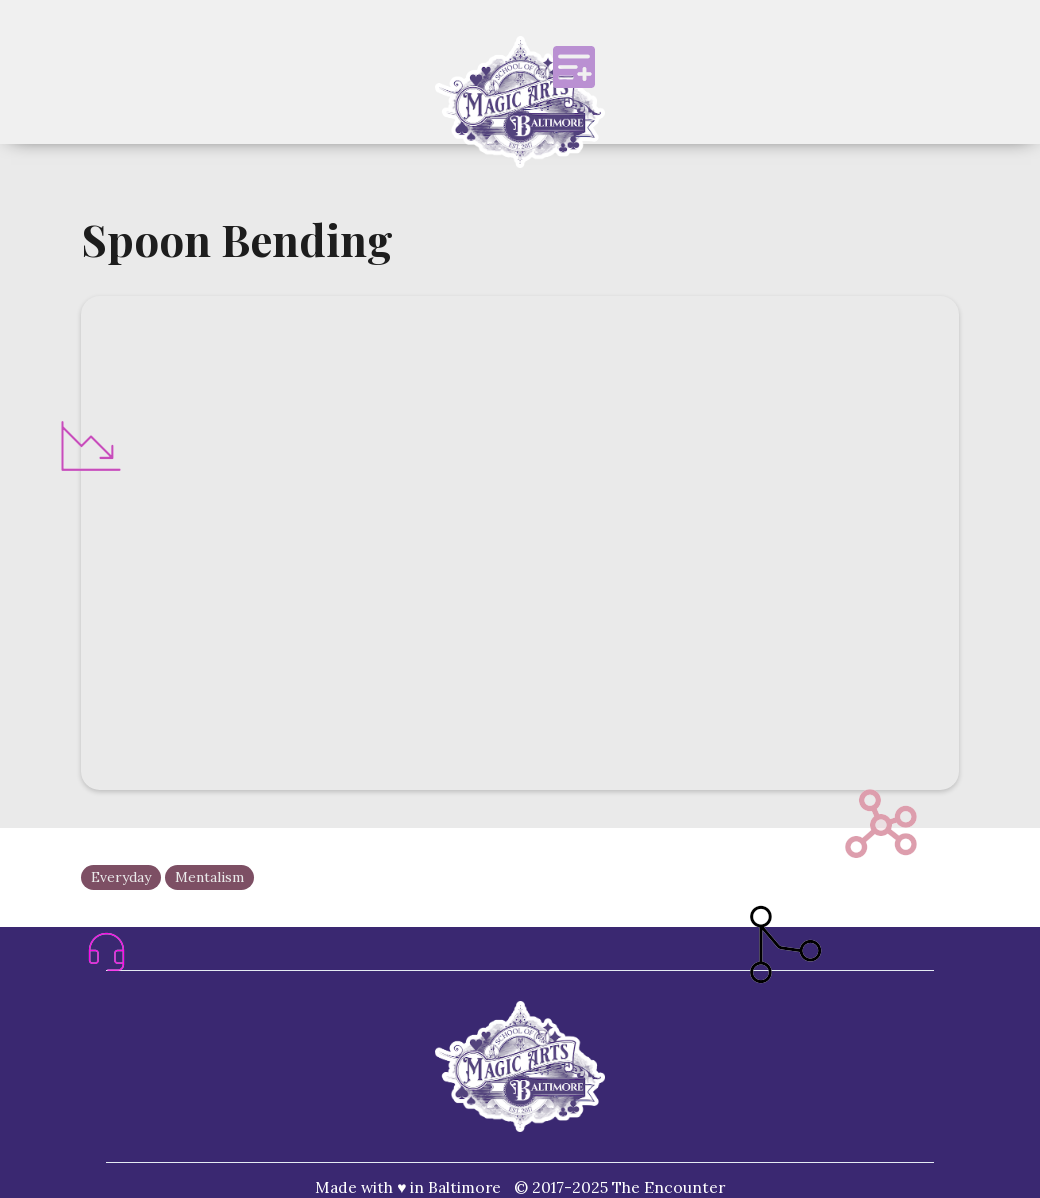  Describe the element at coordinates (574, 67) in the screenshot. I see `add a new item to the list` at that location.